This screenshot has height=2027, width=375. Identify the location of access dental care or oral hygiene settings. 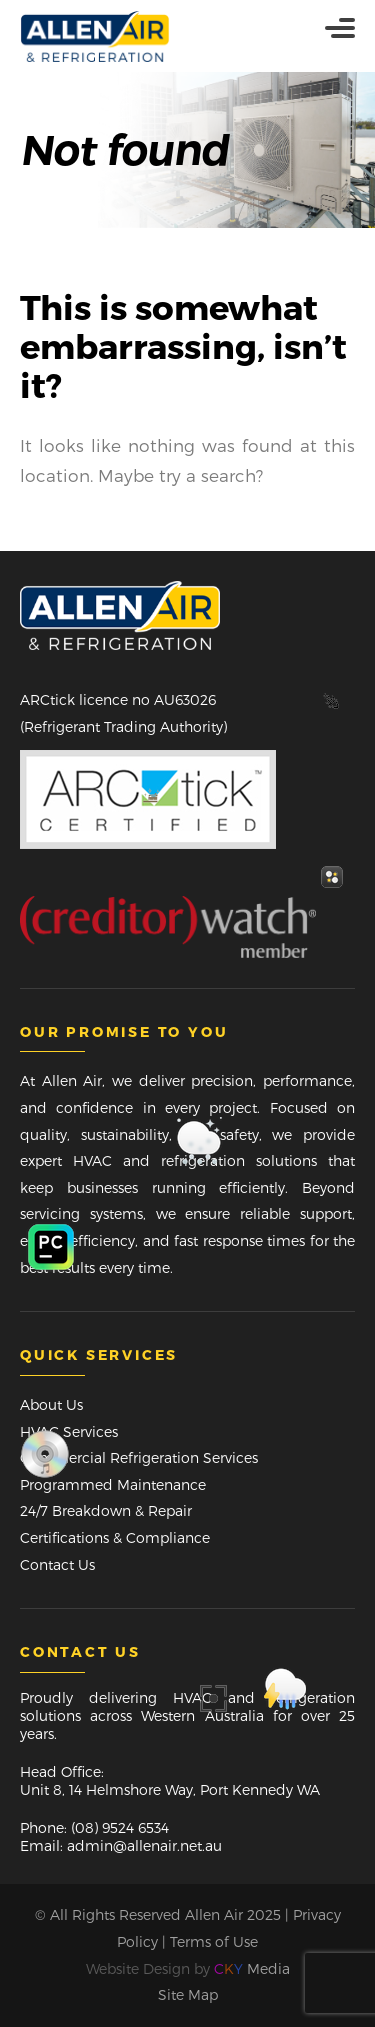
(151, 796).